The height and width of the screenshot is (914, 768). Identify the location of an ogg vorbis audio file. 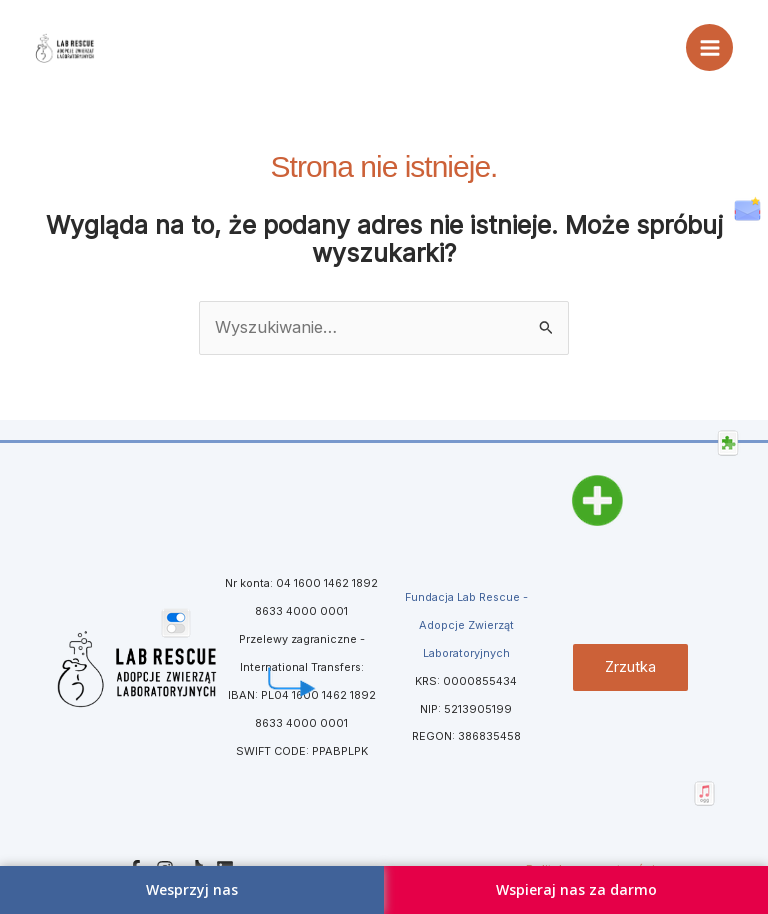
(704, 793).